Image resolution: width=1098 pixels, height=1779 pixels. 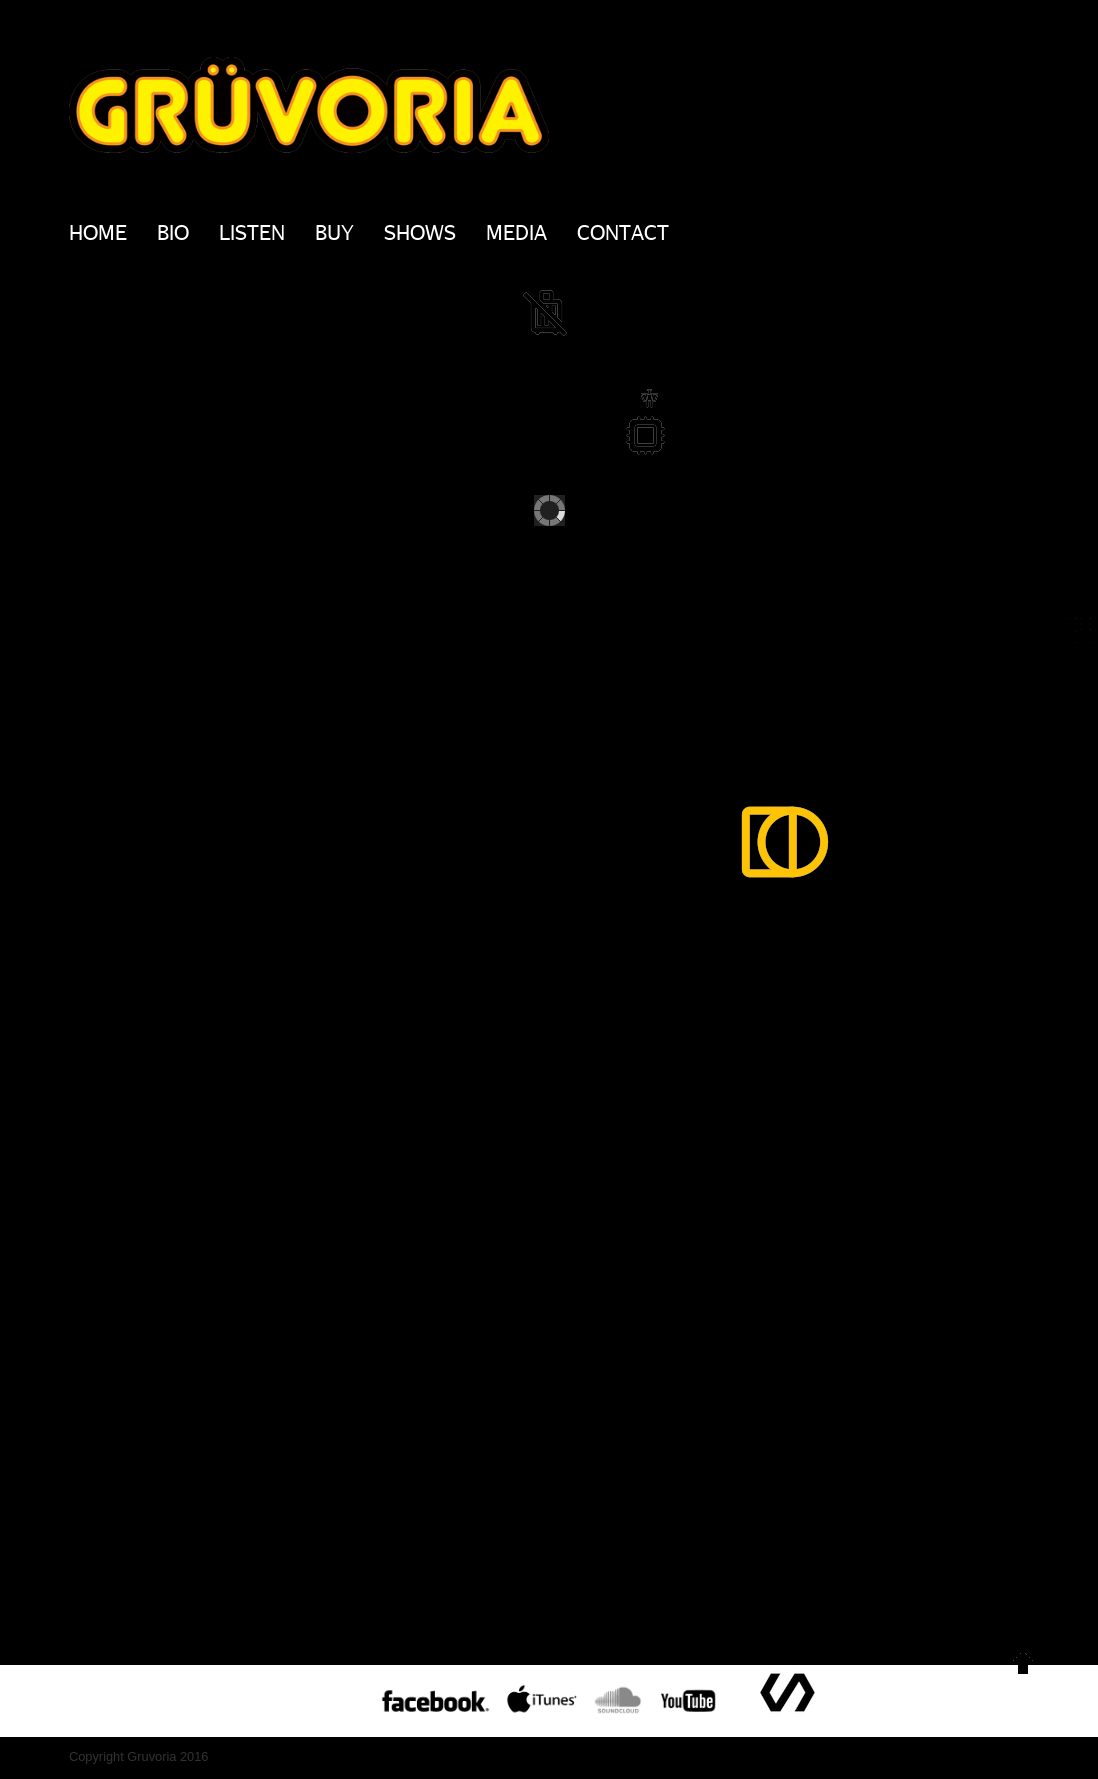 I want to click on access the dashboard overview, so click(x=1078, y=630).